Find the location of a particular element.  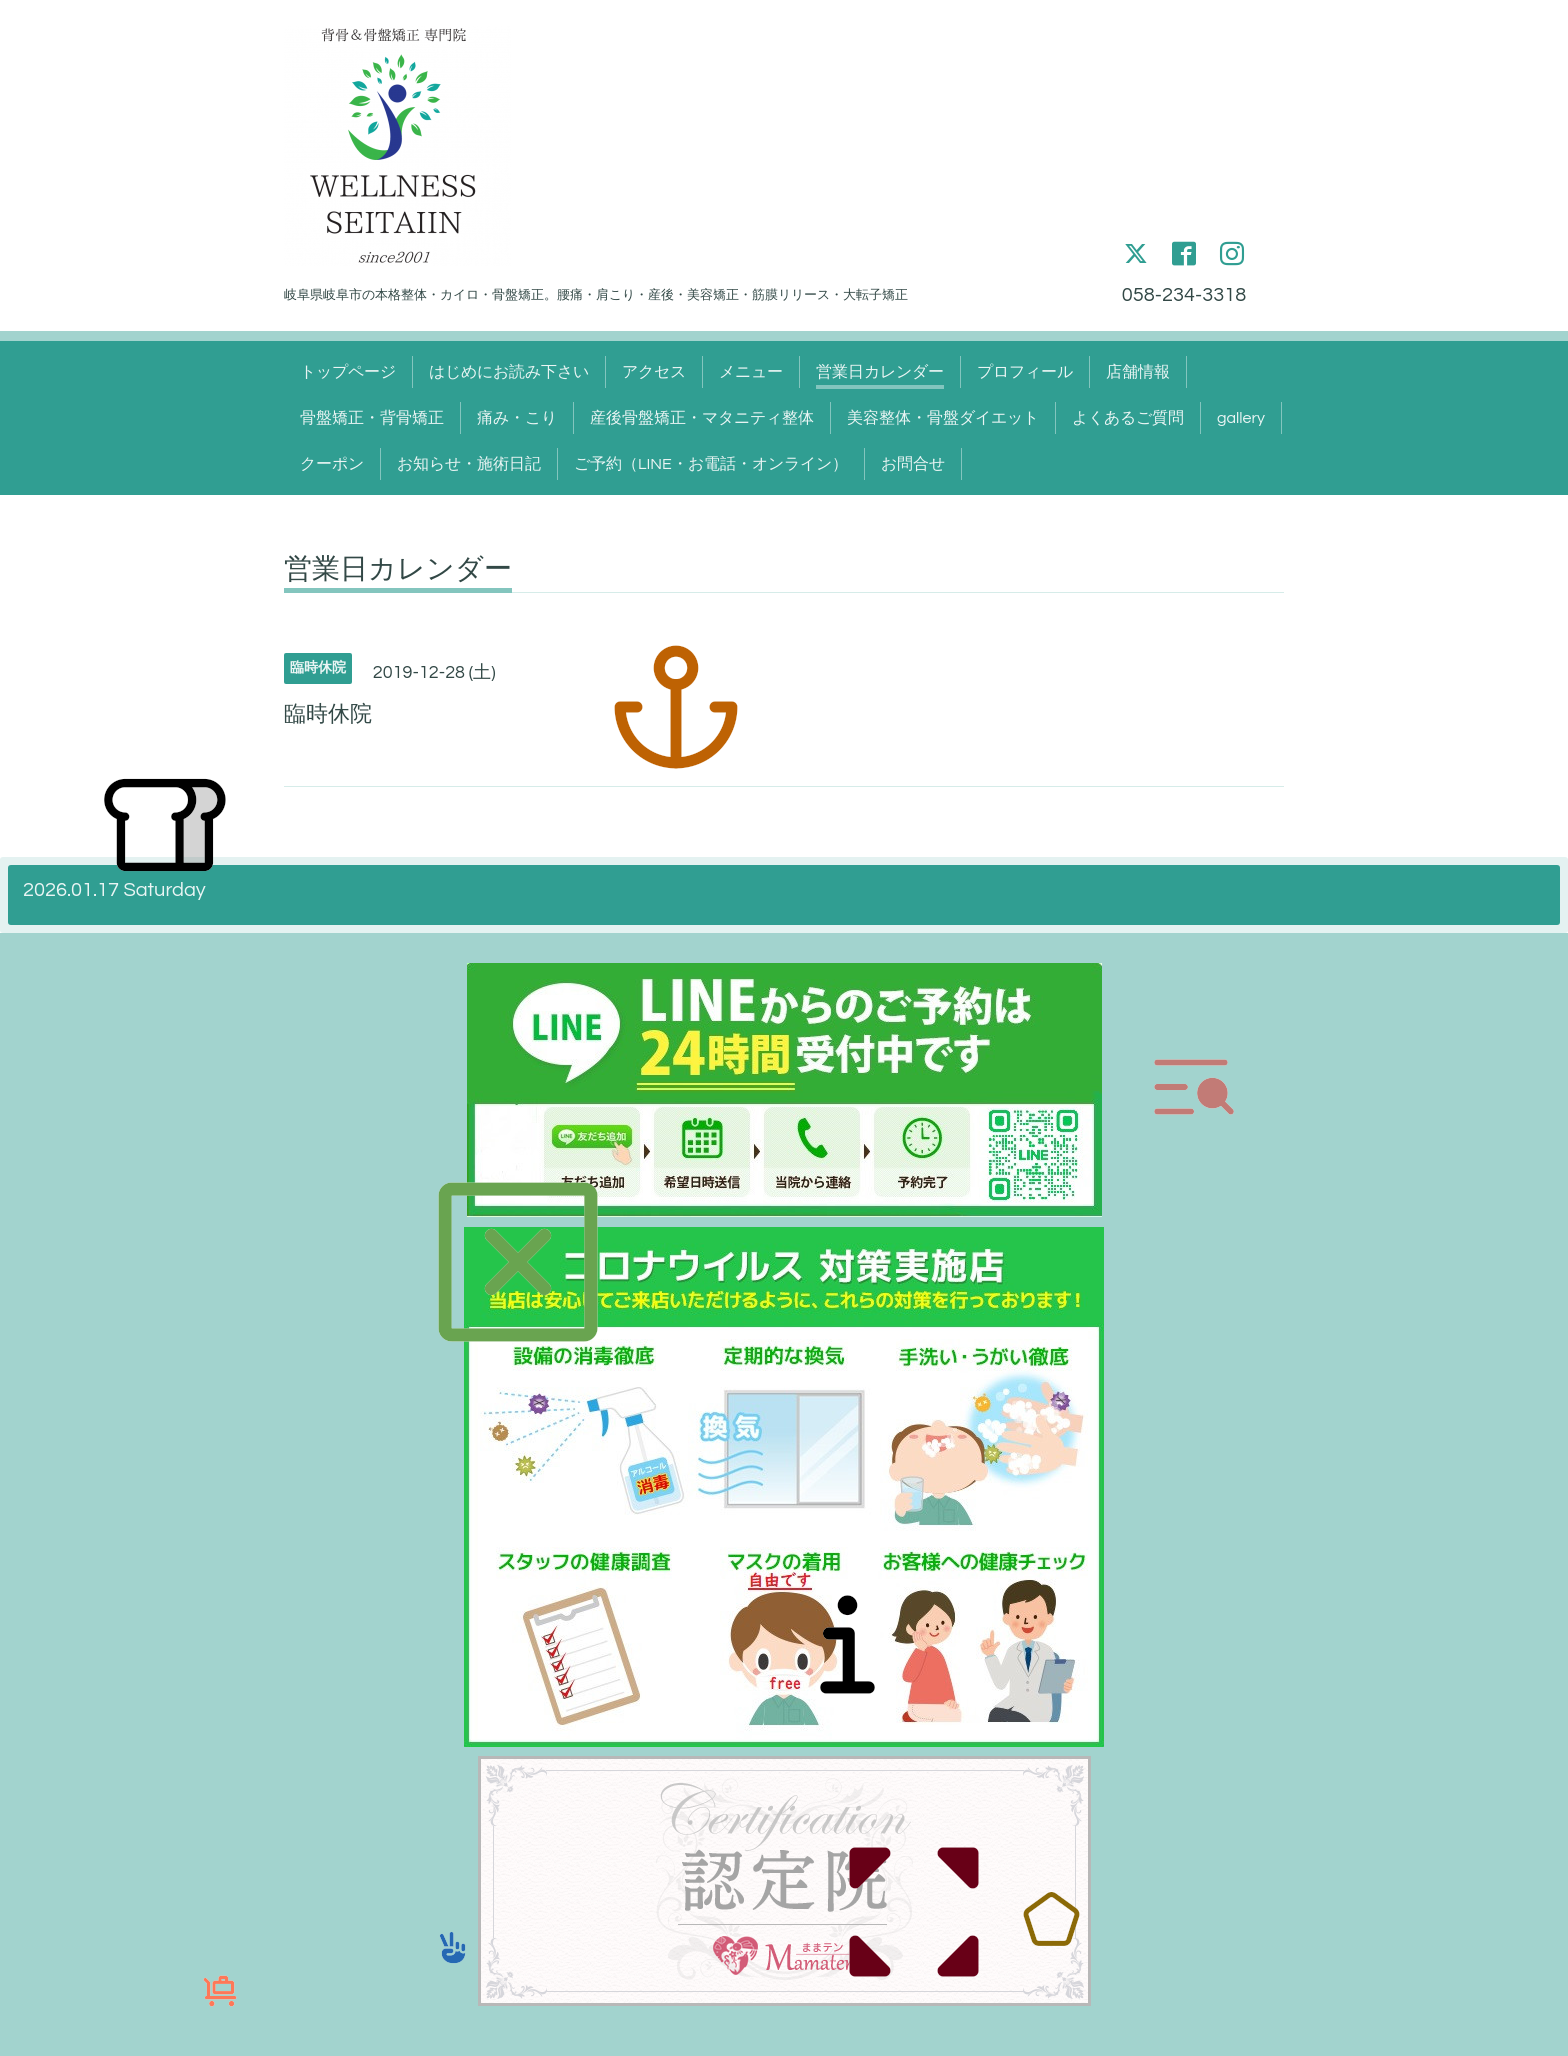

pentagon shape indicator is located at coordinates (1051, 1920).